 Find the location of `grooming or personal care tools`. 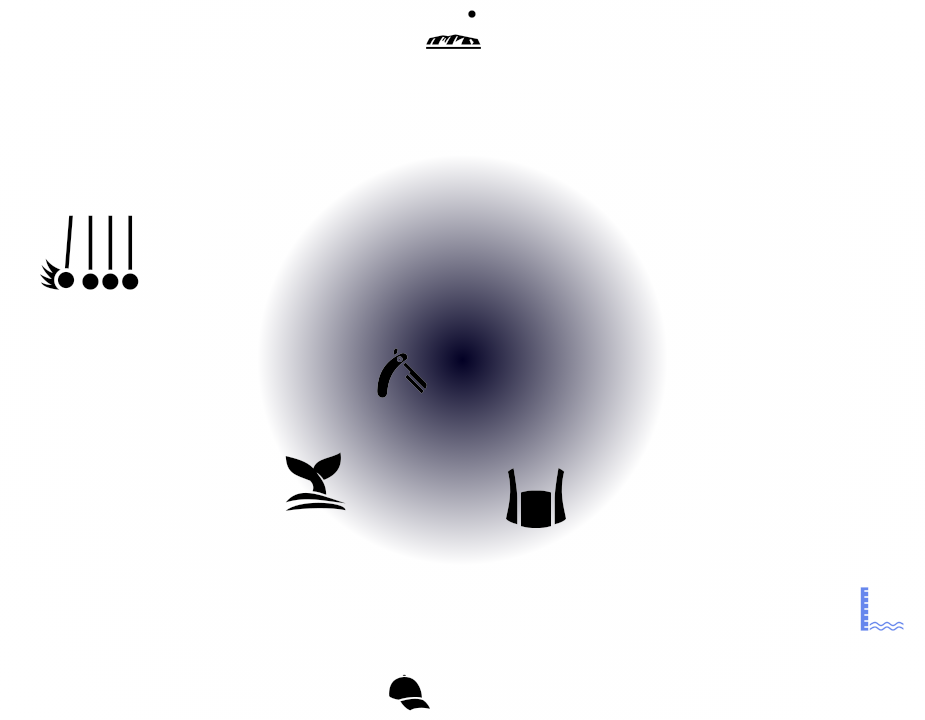

grooming or personal care tools is located at coordinates (402, 373).